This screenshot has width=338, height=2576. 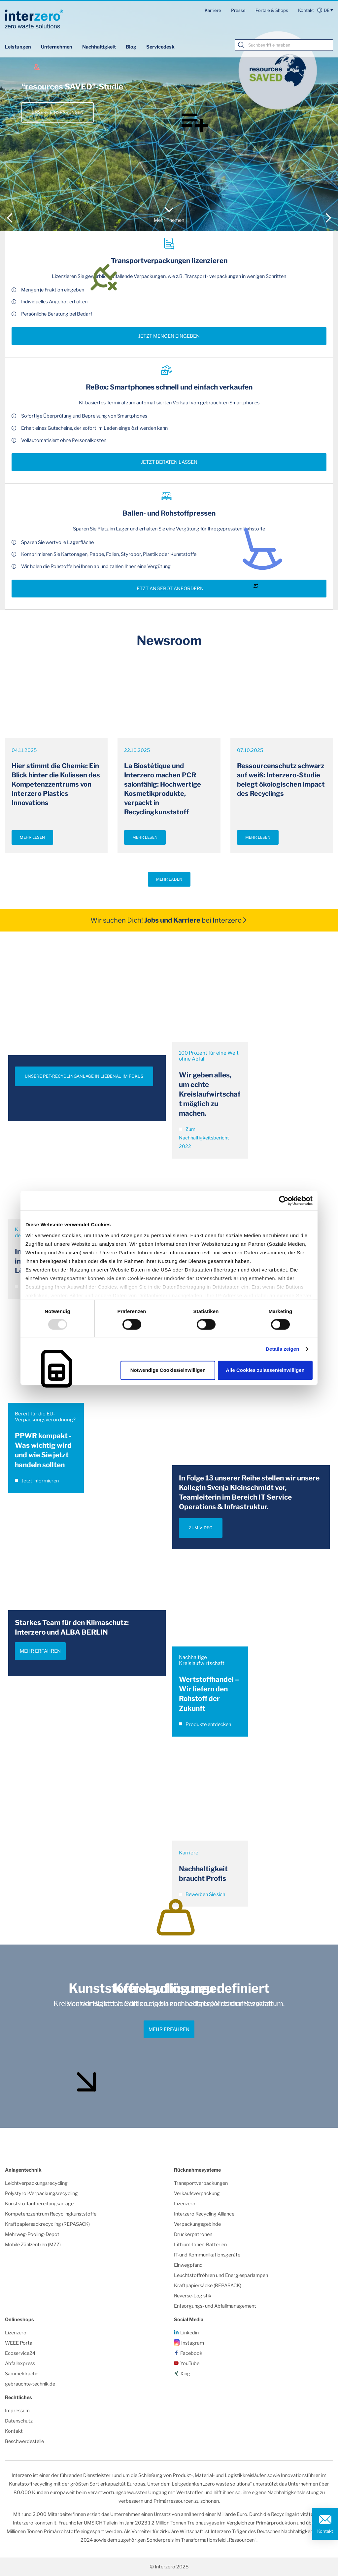 I want to click on set or adjust item weight, so click(x=176, y=1918).